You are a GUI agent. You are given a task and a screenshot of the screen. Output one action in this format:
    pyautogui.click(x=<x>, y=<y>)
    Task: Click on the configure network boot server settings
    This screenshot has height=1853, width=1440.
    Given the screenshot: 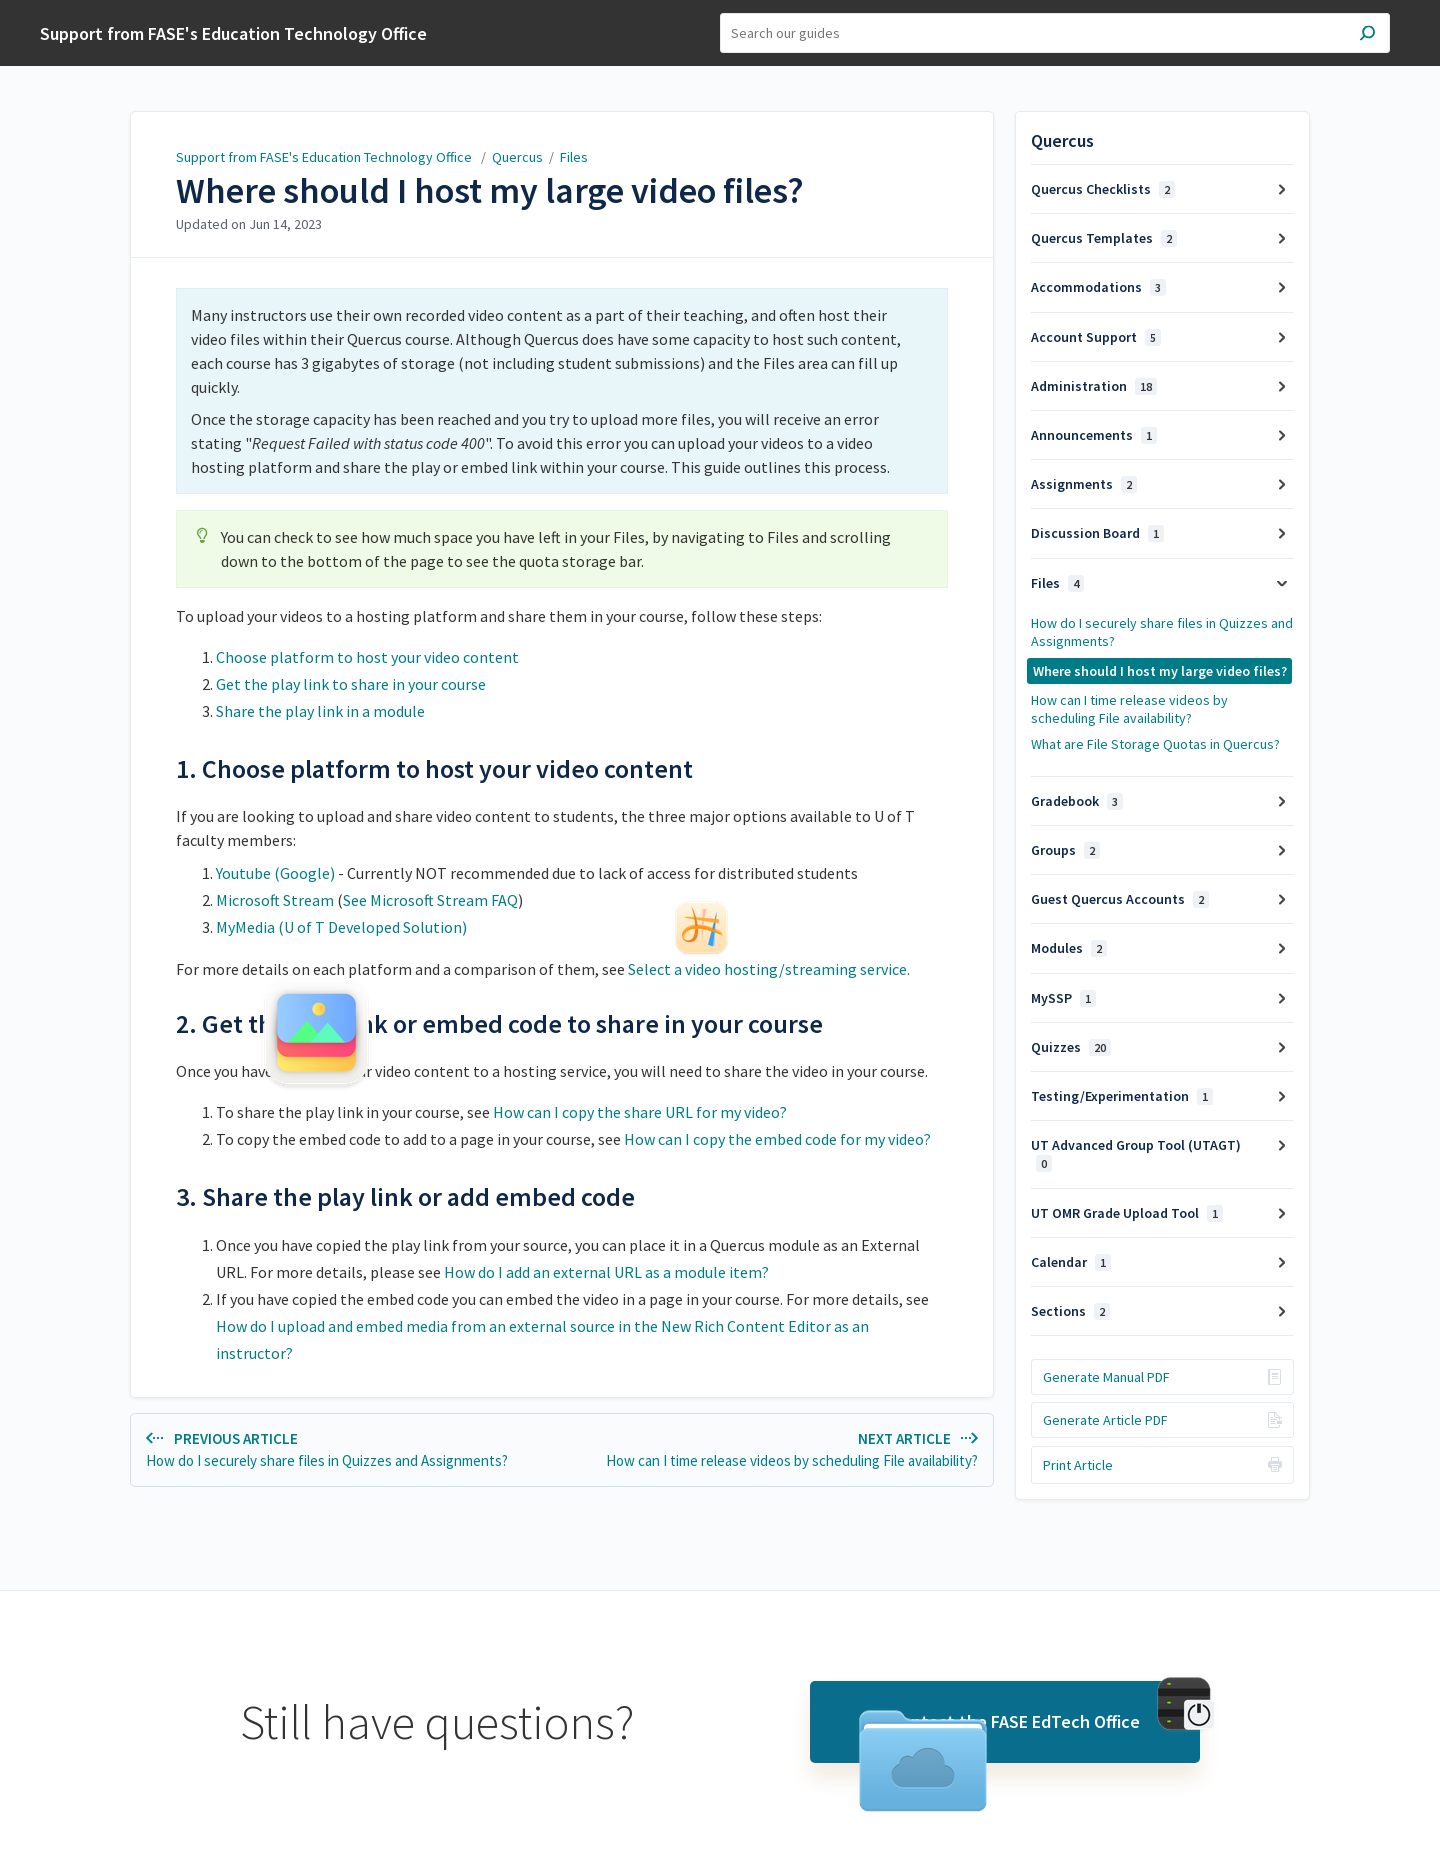 What is the action you would take?
    pyautogui.click(x=1184, y=1704)
    